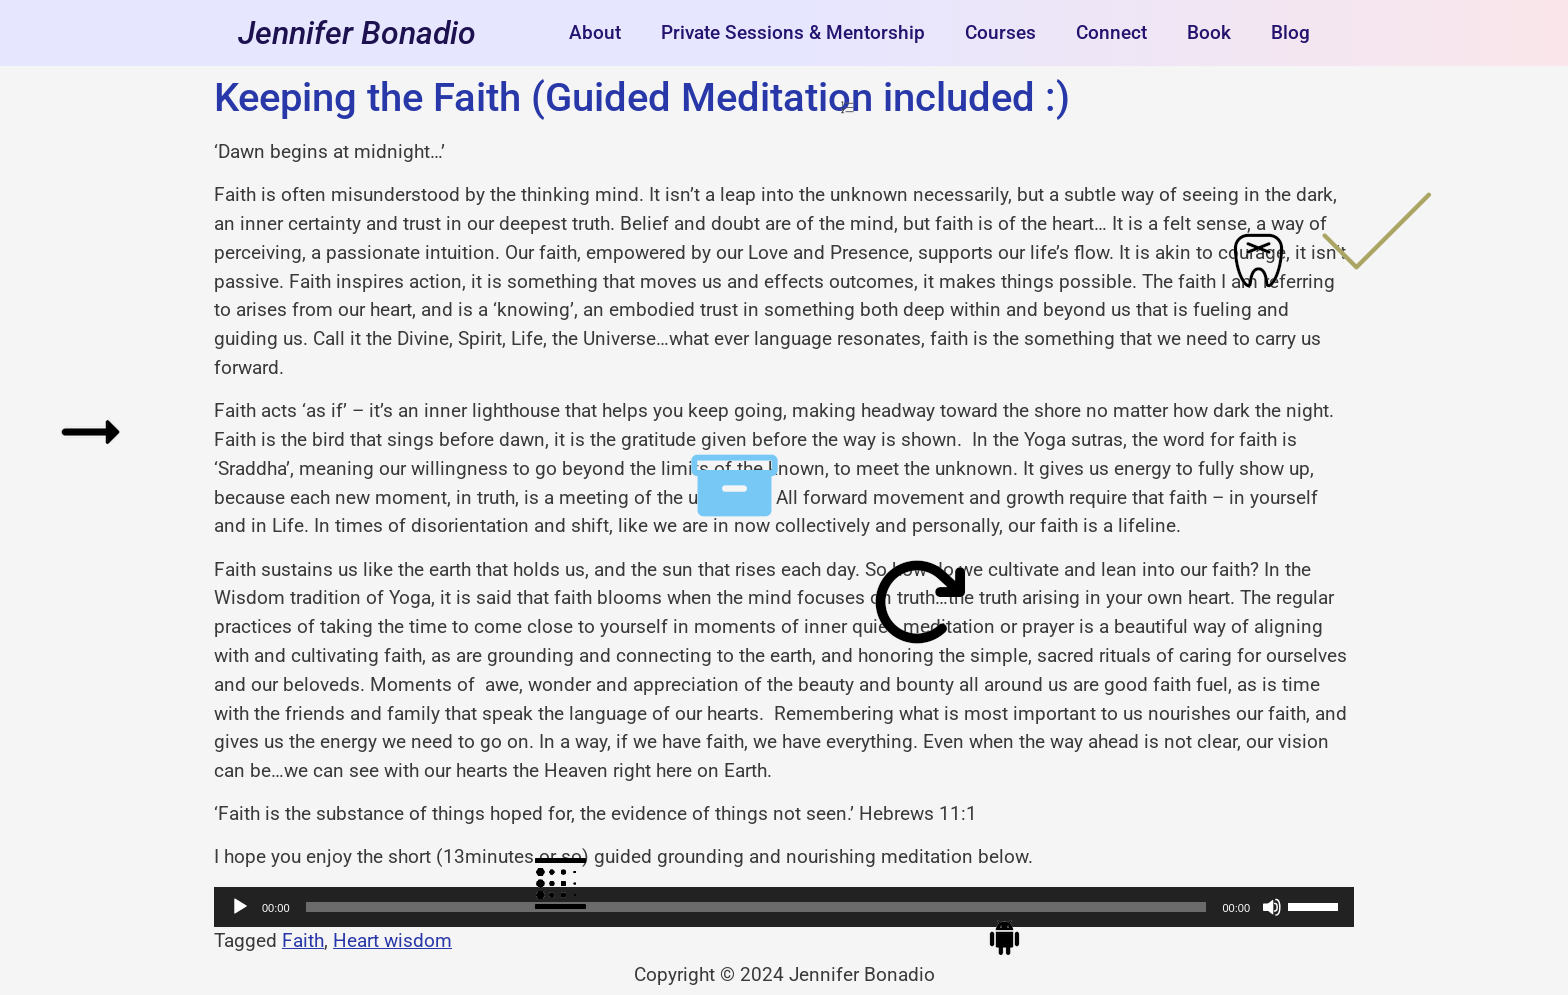 The height and width of the screenshot is (995, 1568). I want to click on navigate to the next item or screen, so click(91, 432).